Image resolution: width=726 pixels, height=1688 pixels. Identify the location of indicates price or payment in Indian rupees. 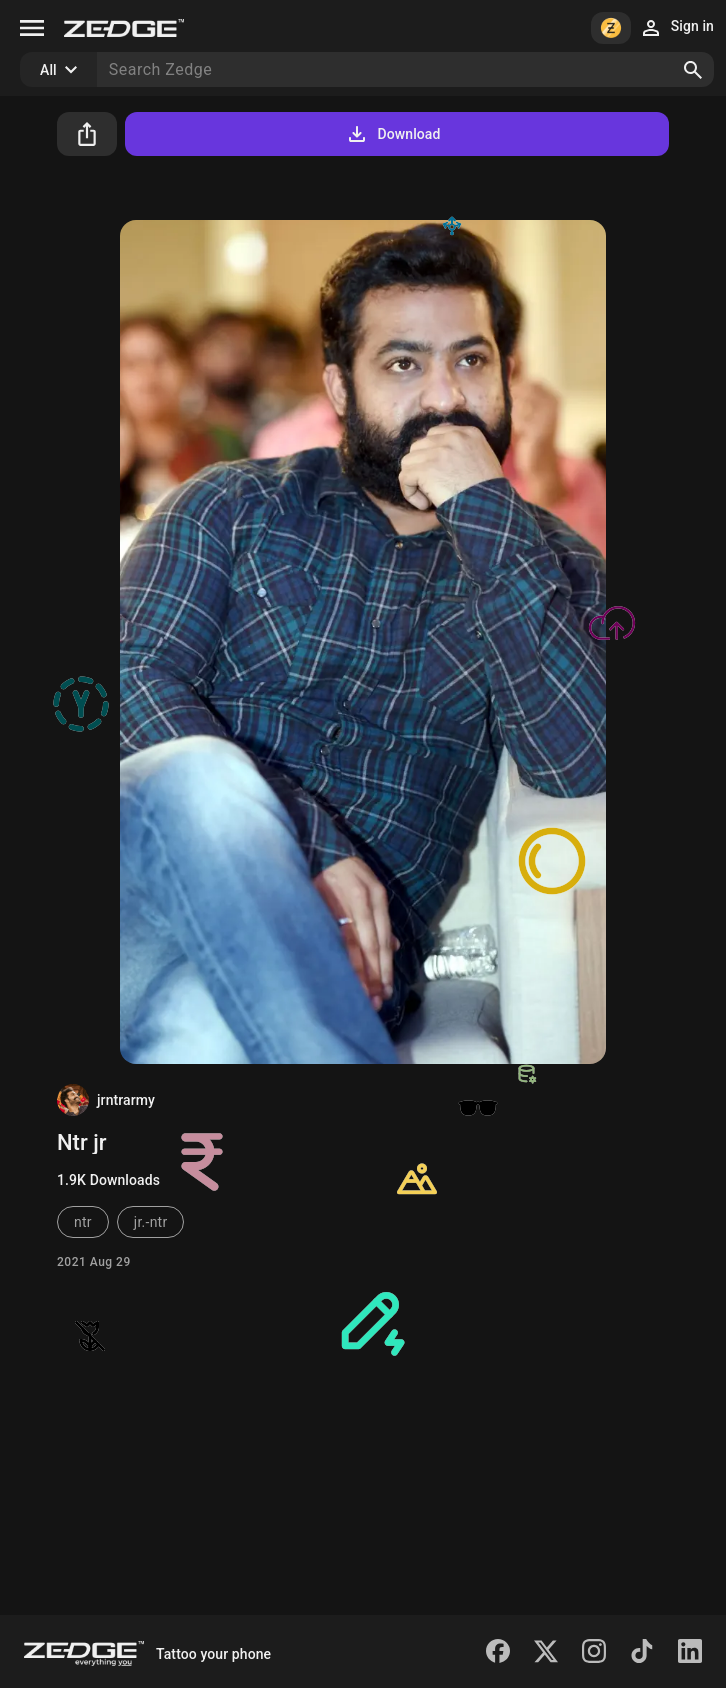
(202, 1162).